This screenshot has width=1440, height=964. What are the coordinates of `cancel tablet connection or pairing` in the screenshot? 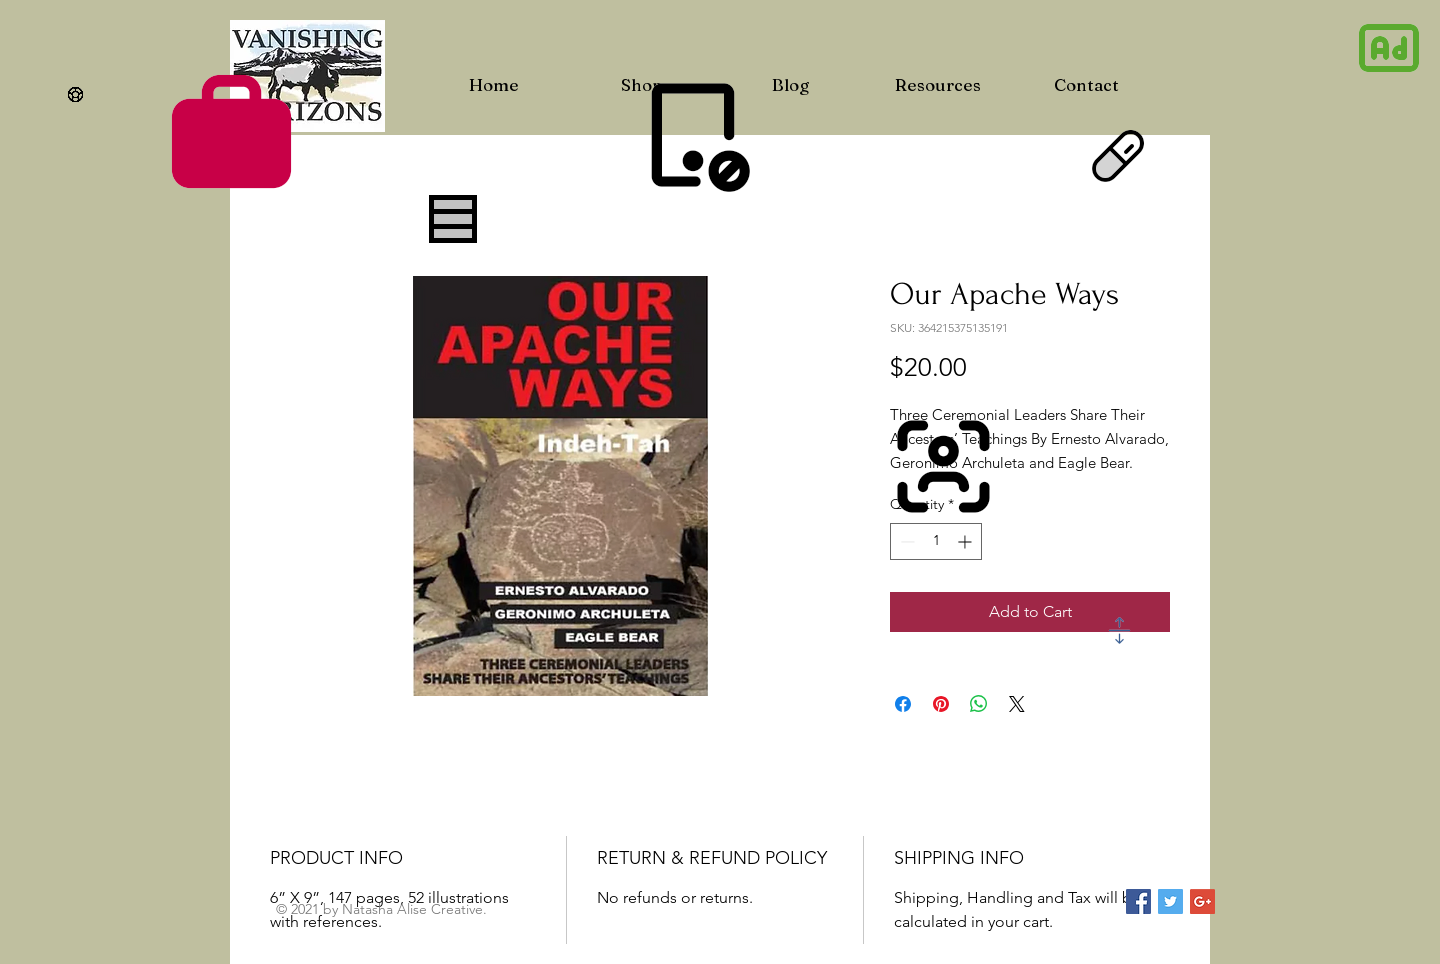 It's located at (693, 135).